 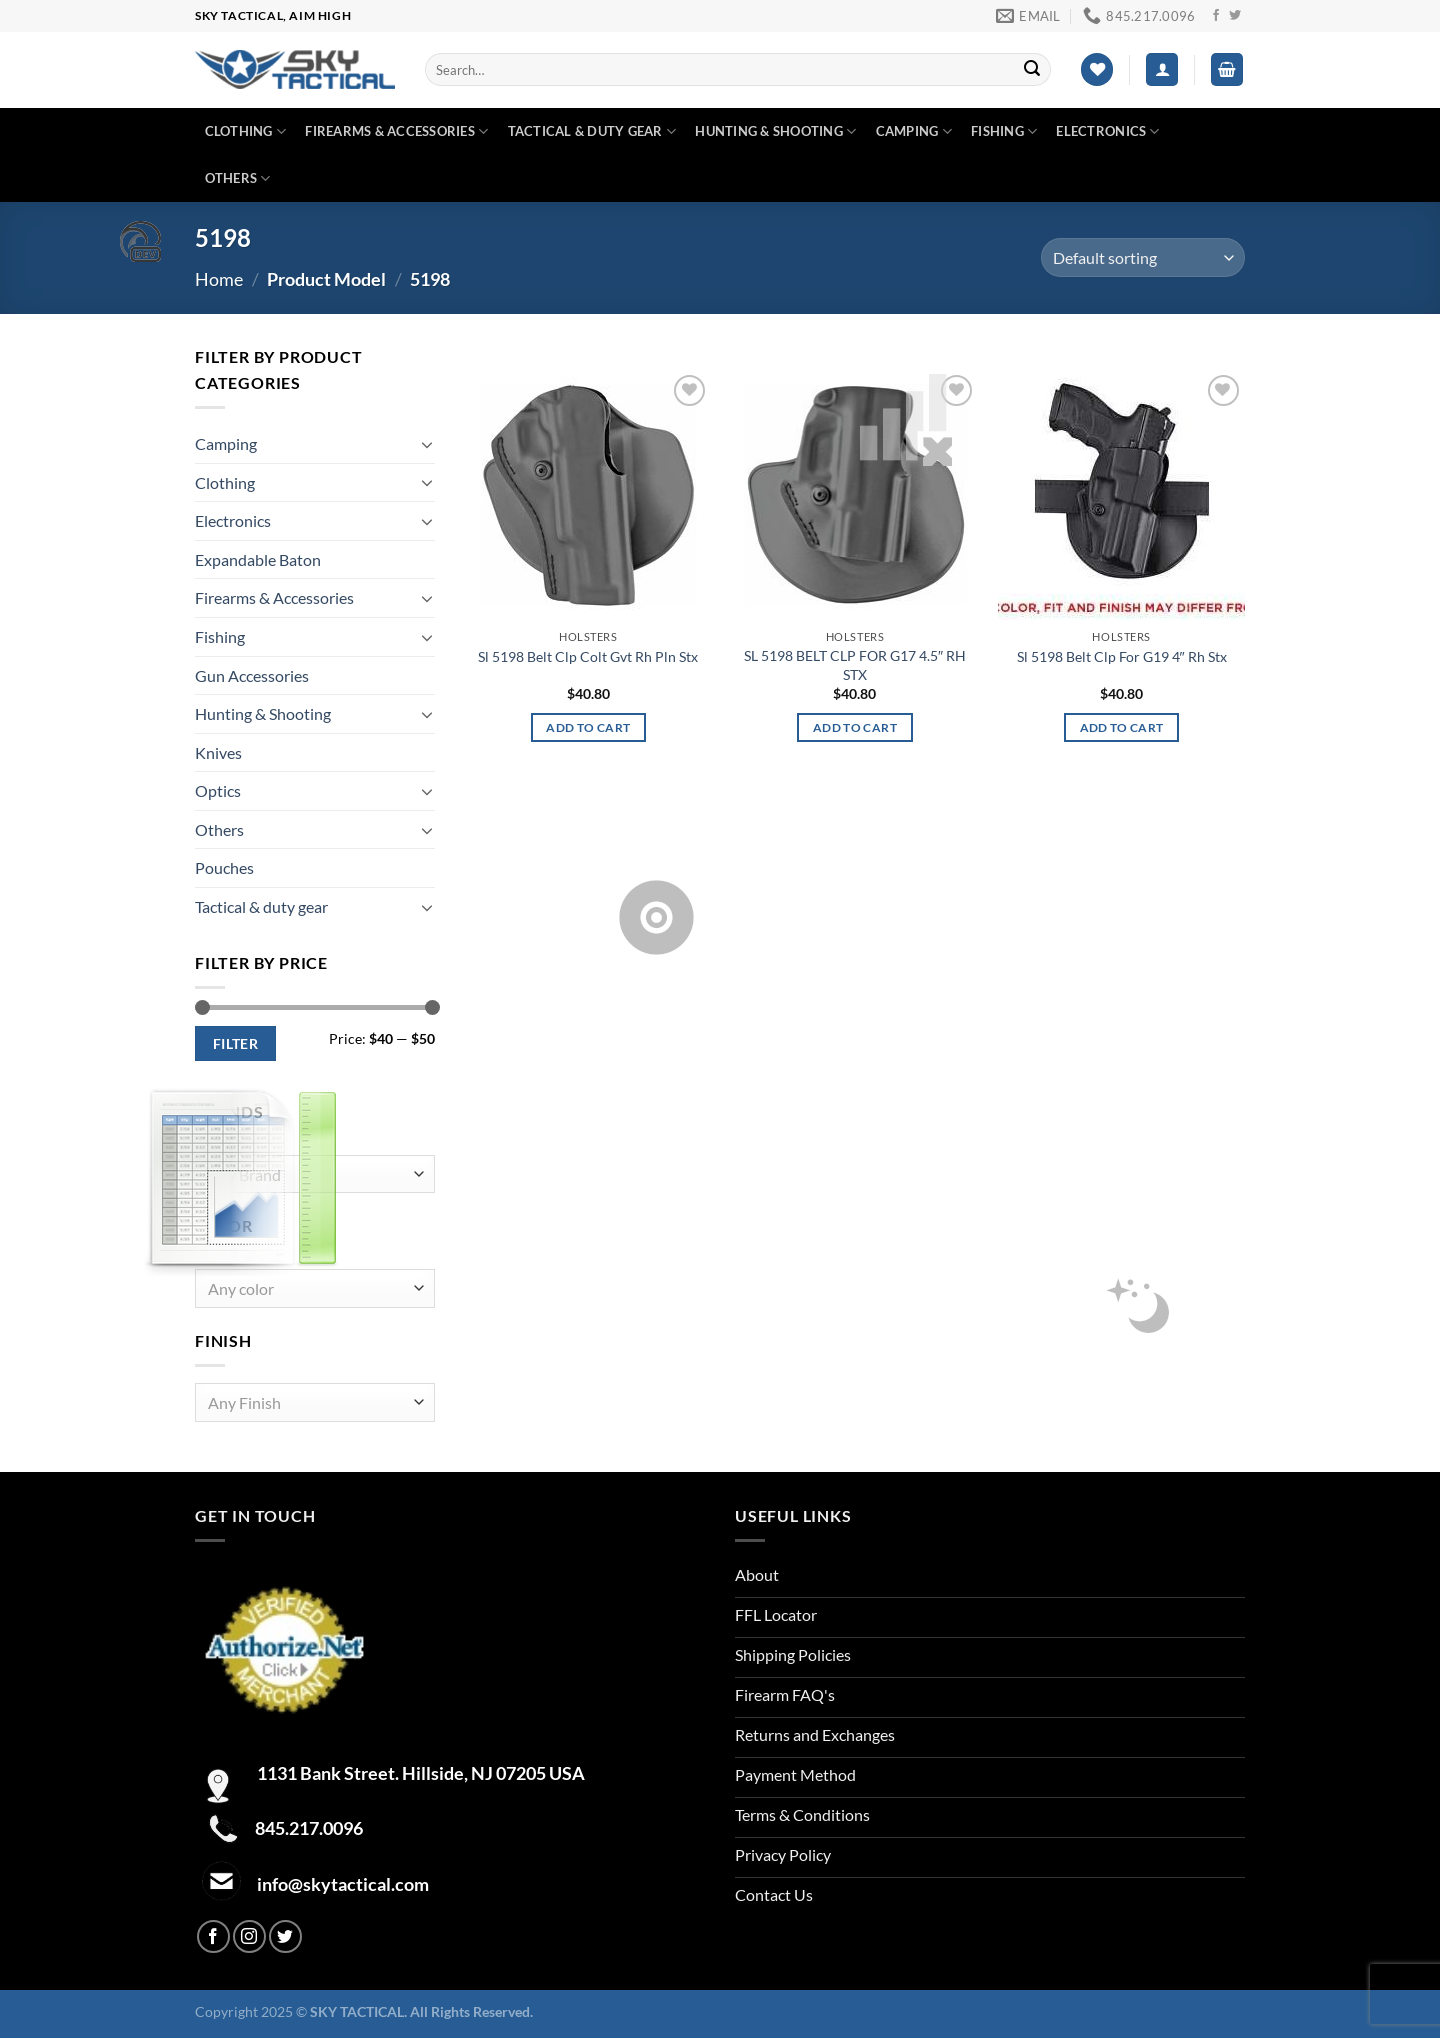 I want to click on open Microsoft Edge Dev browser, so click(x=140, y=241).